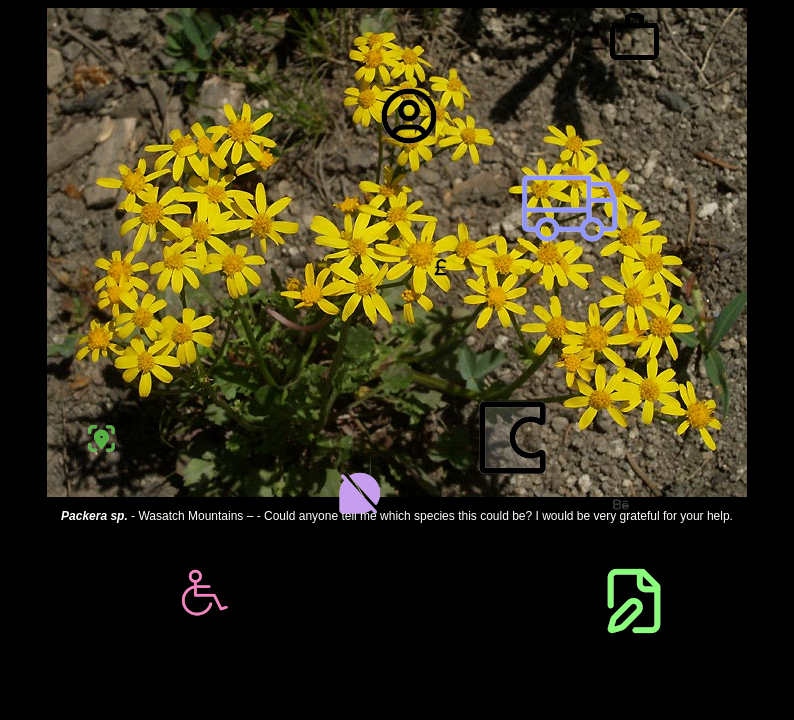 The width and height of the screenshot is (794, 720). I want to click on view your profile, so click(409, 116).